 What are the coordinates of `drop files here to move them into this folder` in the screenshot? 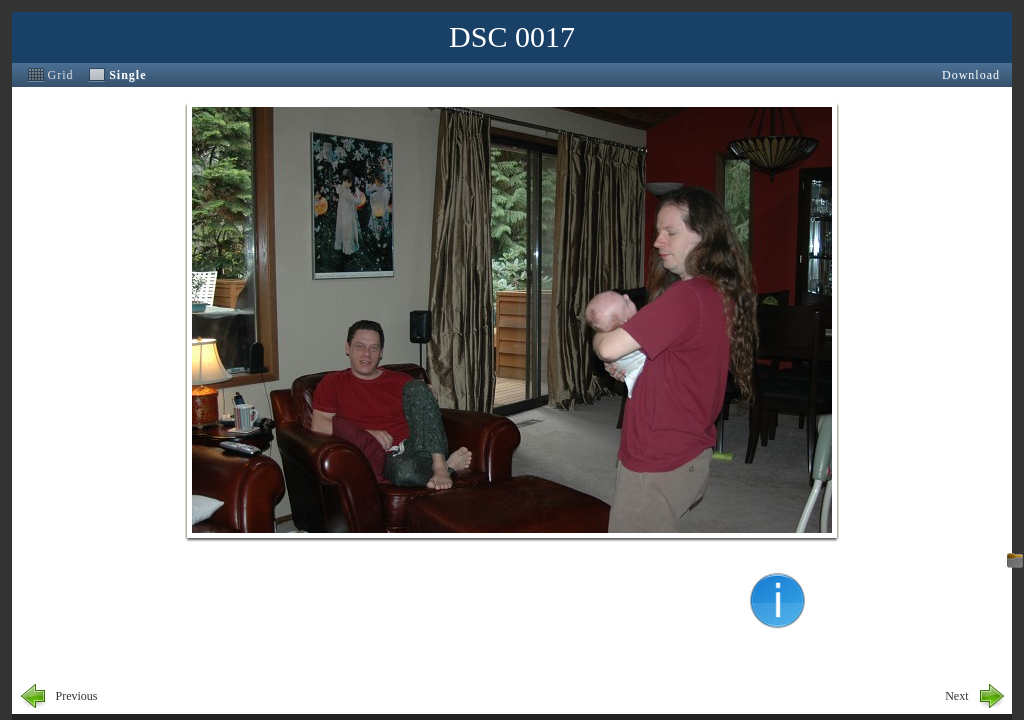 It's located at (1015, 560).